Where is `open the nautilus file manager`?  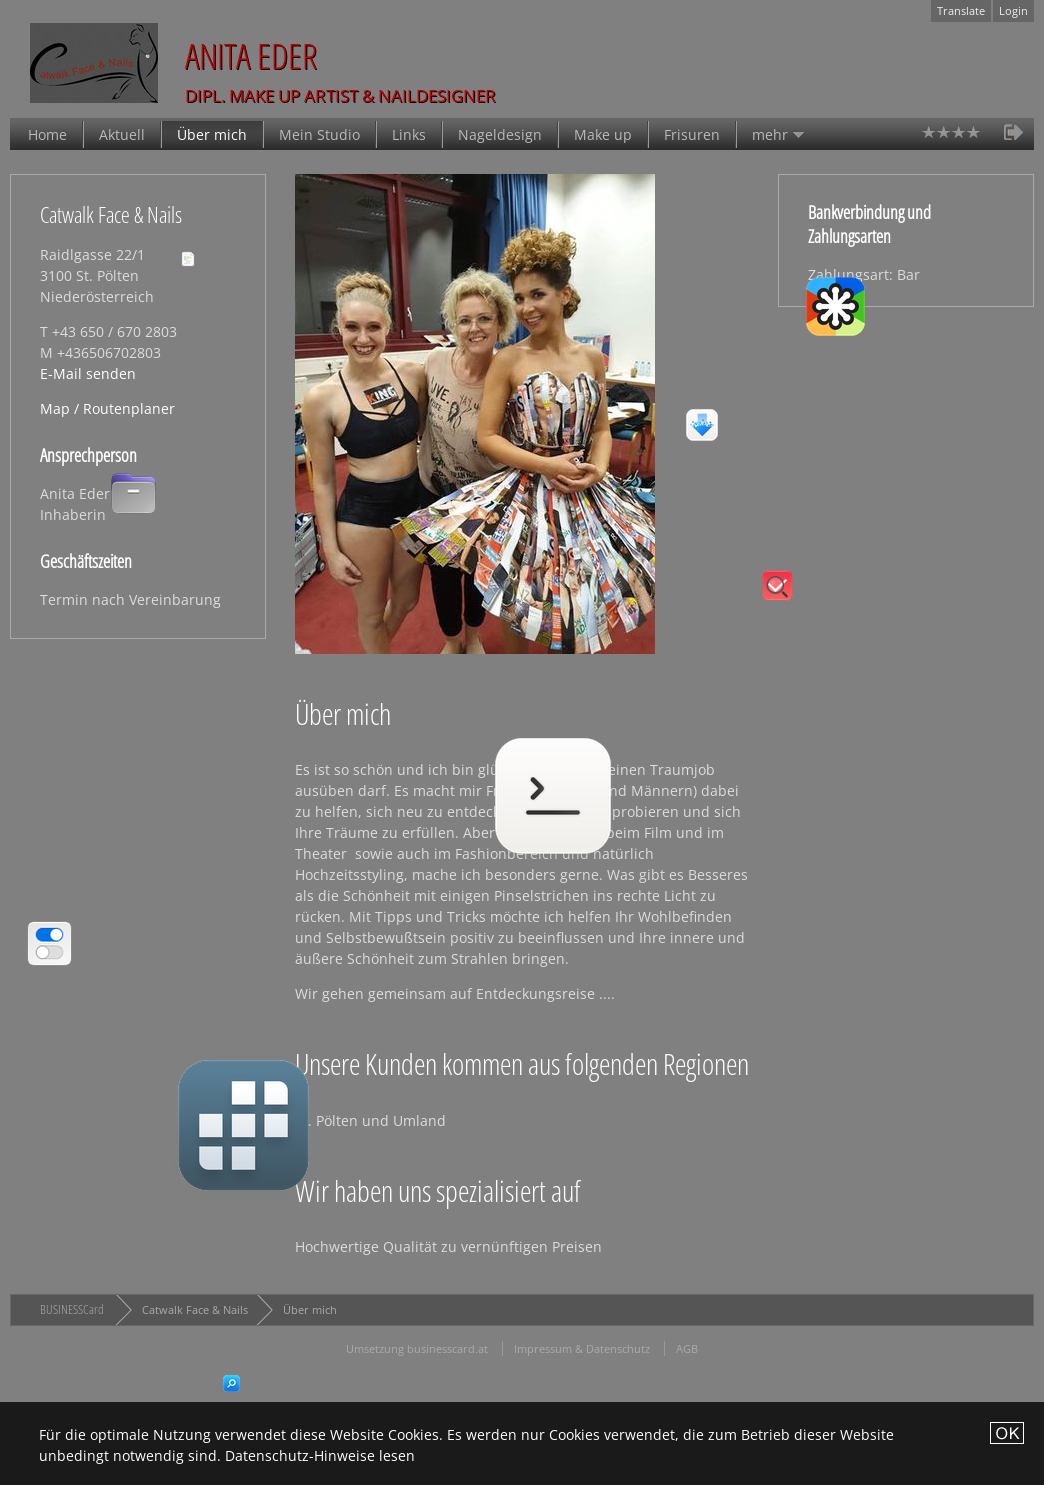
open the nautilus file manager is located at coordinates (133, 493).